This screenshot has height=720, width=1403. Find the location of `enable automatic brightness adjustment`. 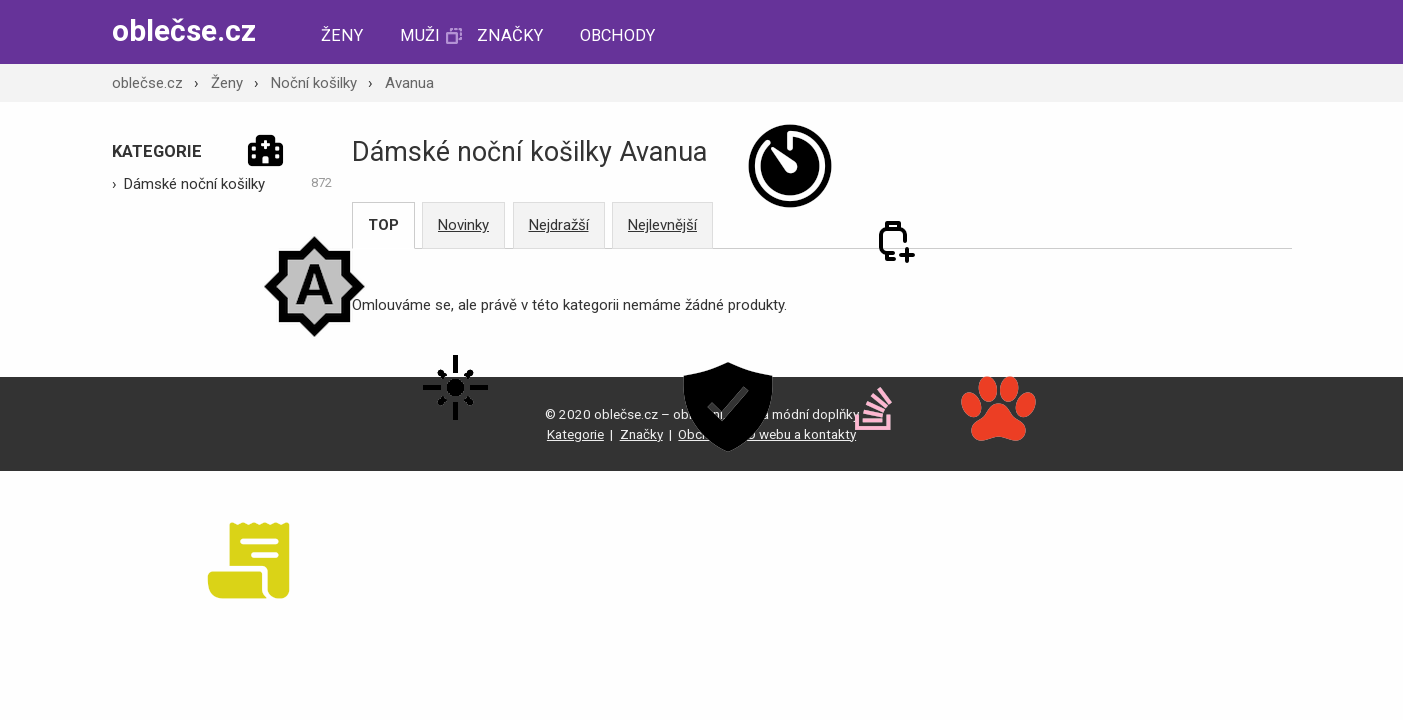

enable automatic brightness adjustment is located at coordinates (314, 286).